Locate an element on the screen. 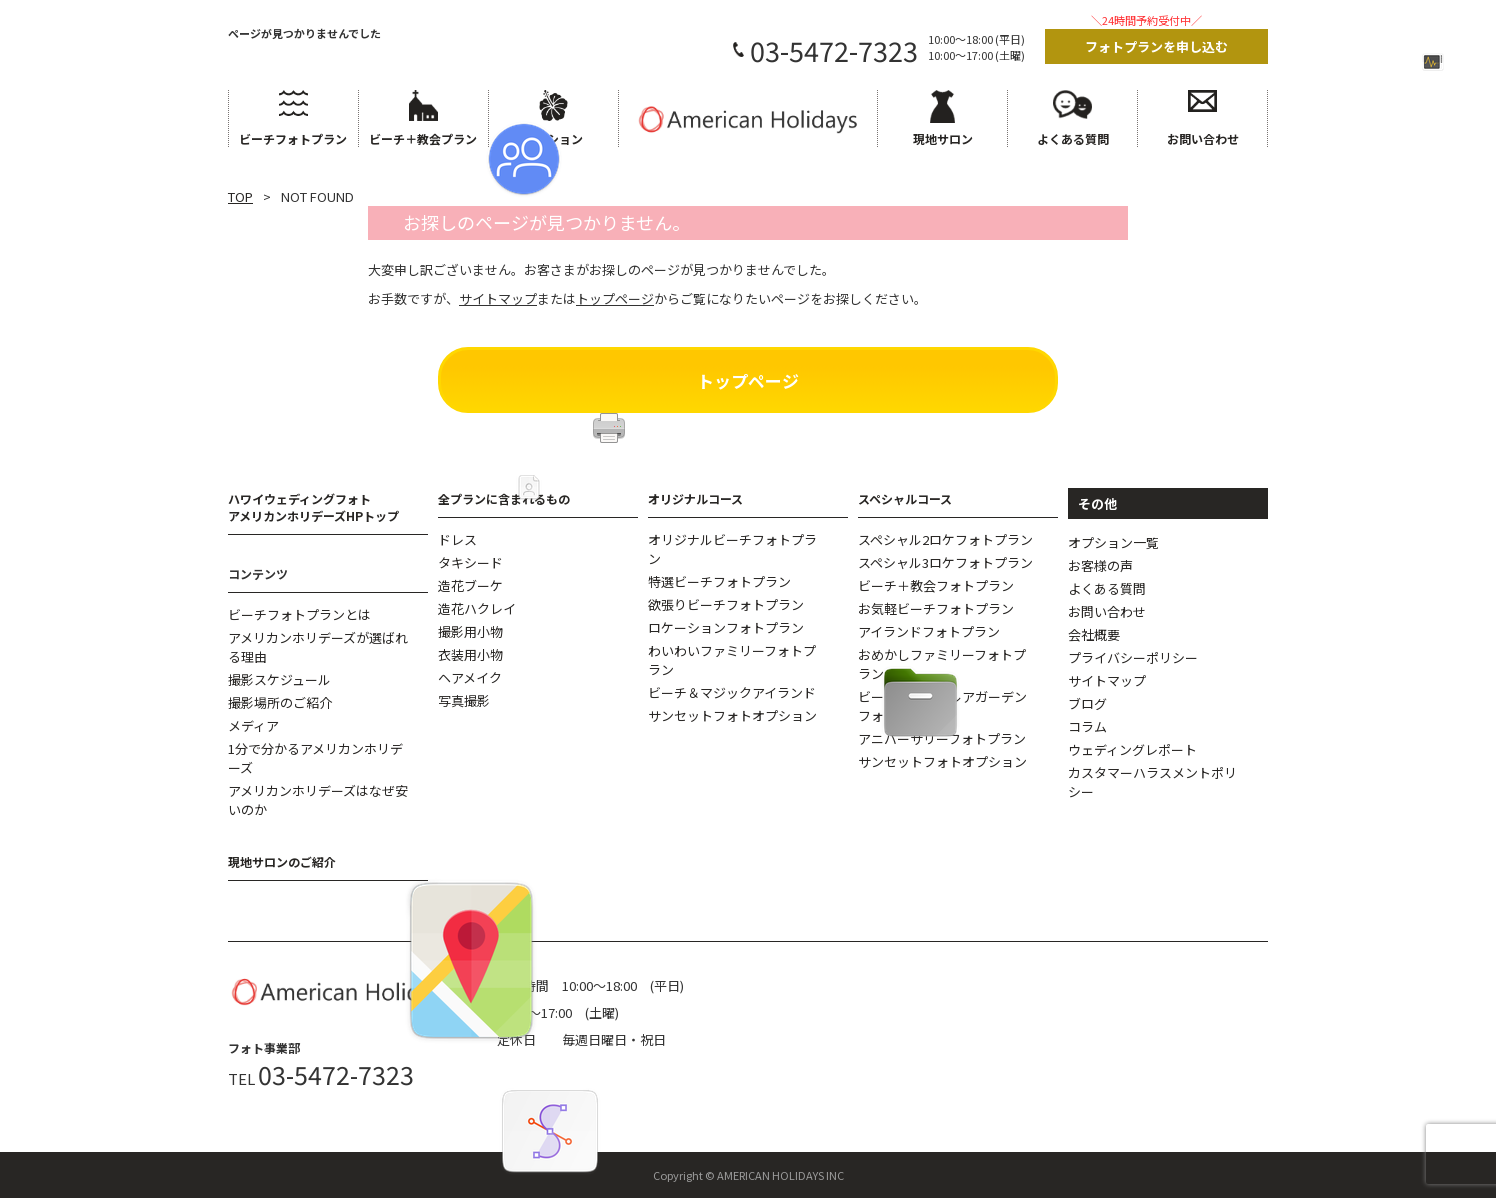 The image size is (1496, 1198). open system monitor to view CPU, memory, and process activity is located at coordinates (1433, 62).